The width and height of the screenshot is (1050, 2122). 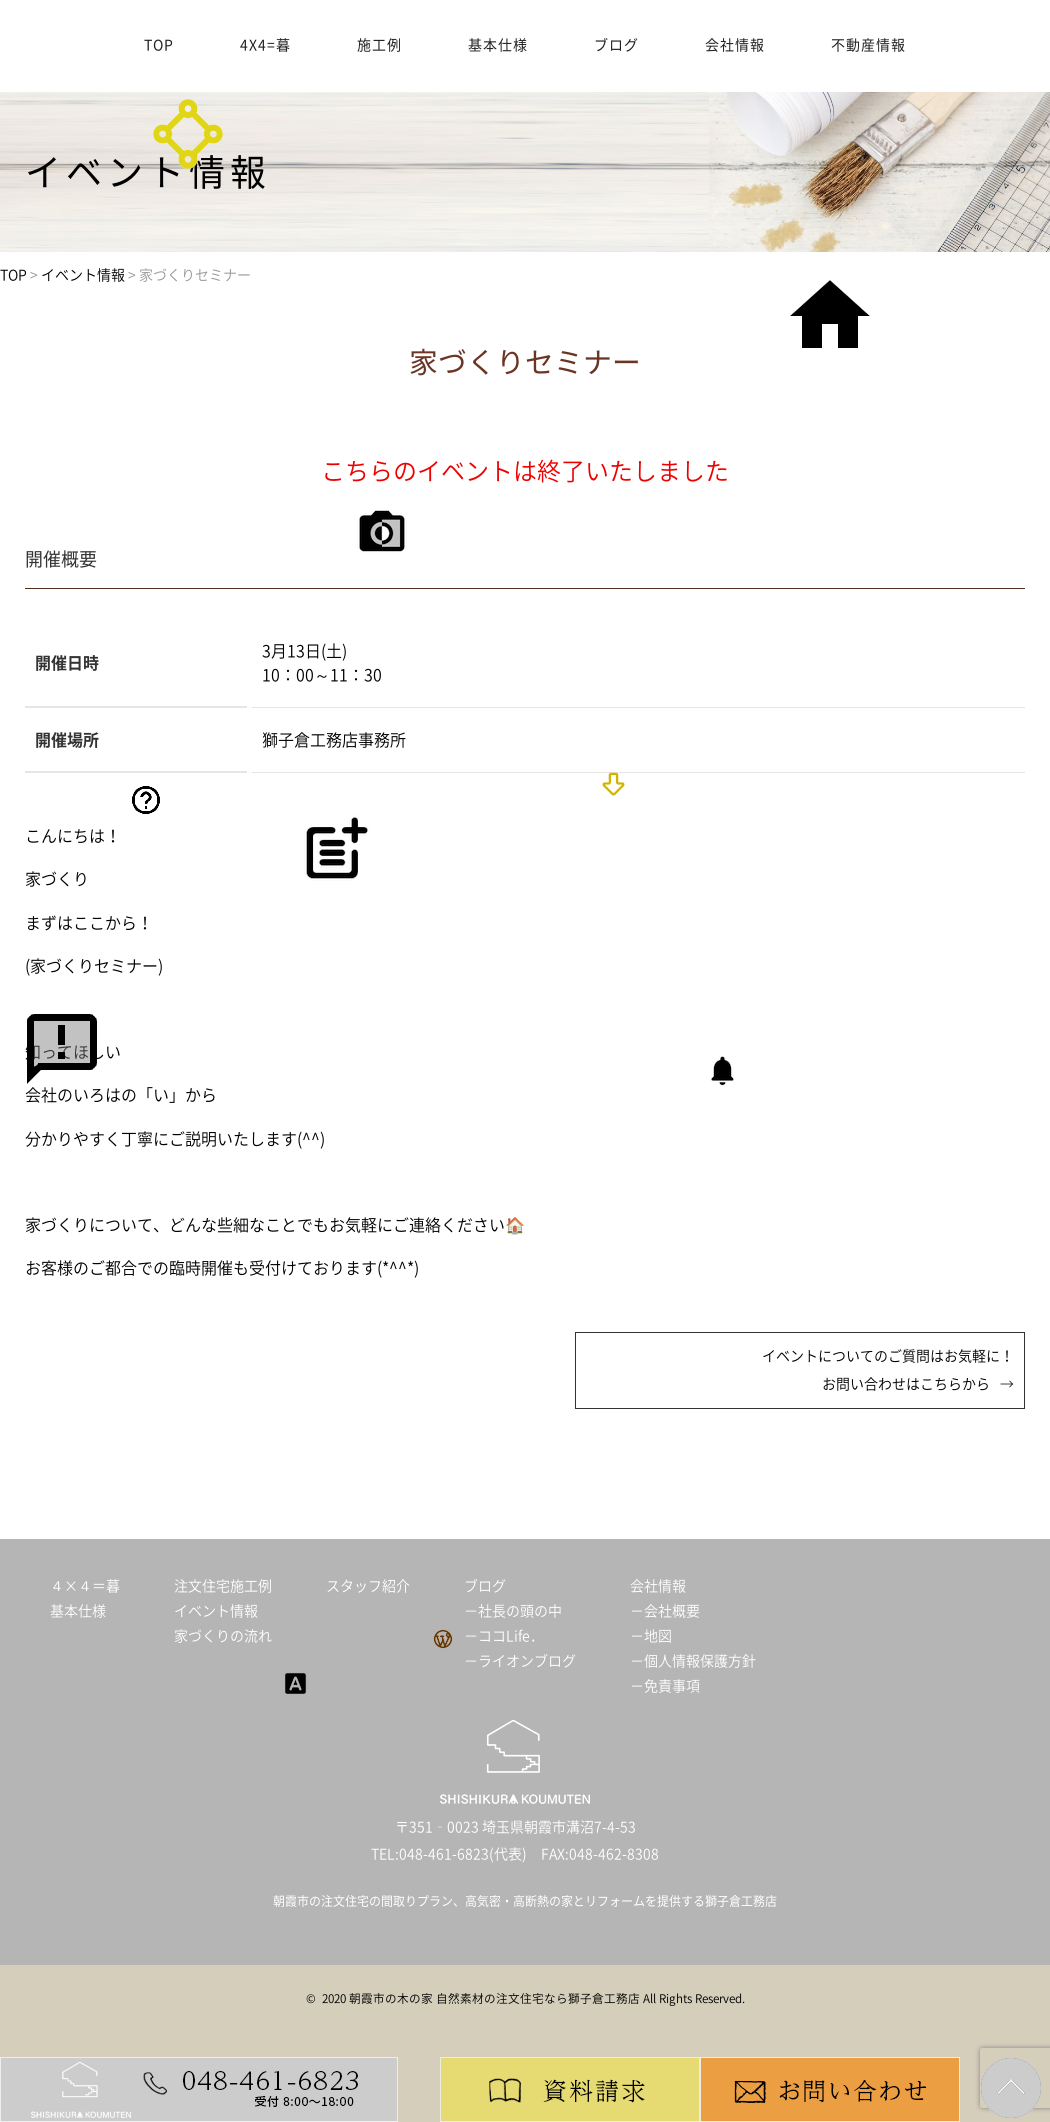 What do you see at coordinates (830, 316) in the screenshot?
I see `navigate to home screen` at bounding box center [830, 316].